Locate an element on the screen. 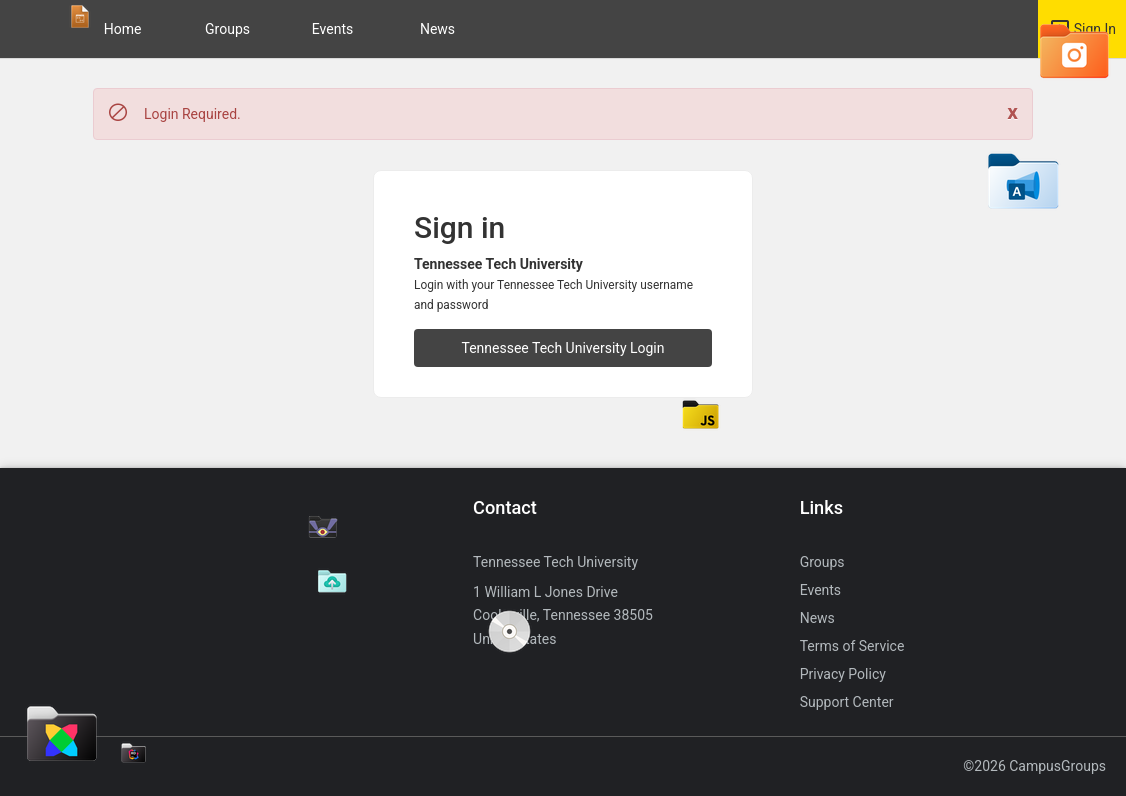 The height and width of the screenshot is (796, 1126). access windows update download folder is located at coordinates (332, 582).